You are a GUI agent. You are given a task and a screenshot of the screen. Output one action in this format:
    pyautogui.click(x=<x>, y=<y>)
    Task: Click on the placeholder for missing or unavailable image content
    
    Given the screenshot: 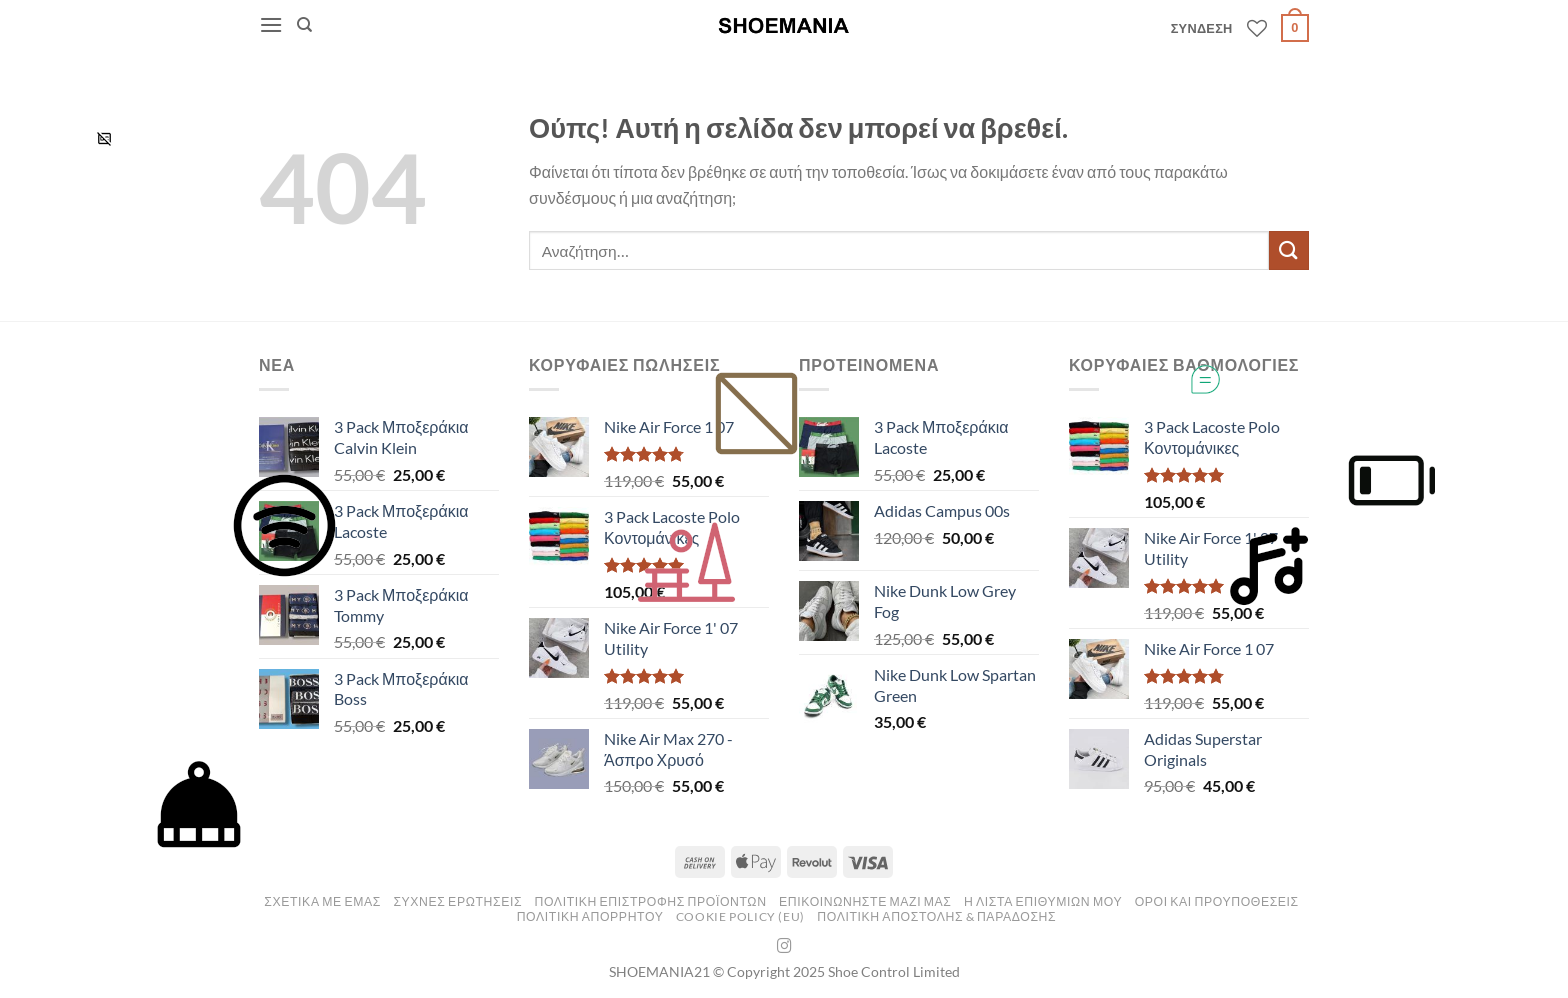 What is the action you would take?
    pyautogui.click(x=756, y=413)
    